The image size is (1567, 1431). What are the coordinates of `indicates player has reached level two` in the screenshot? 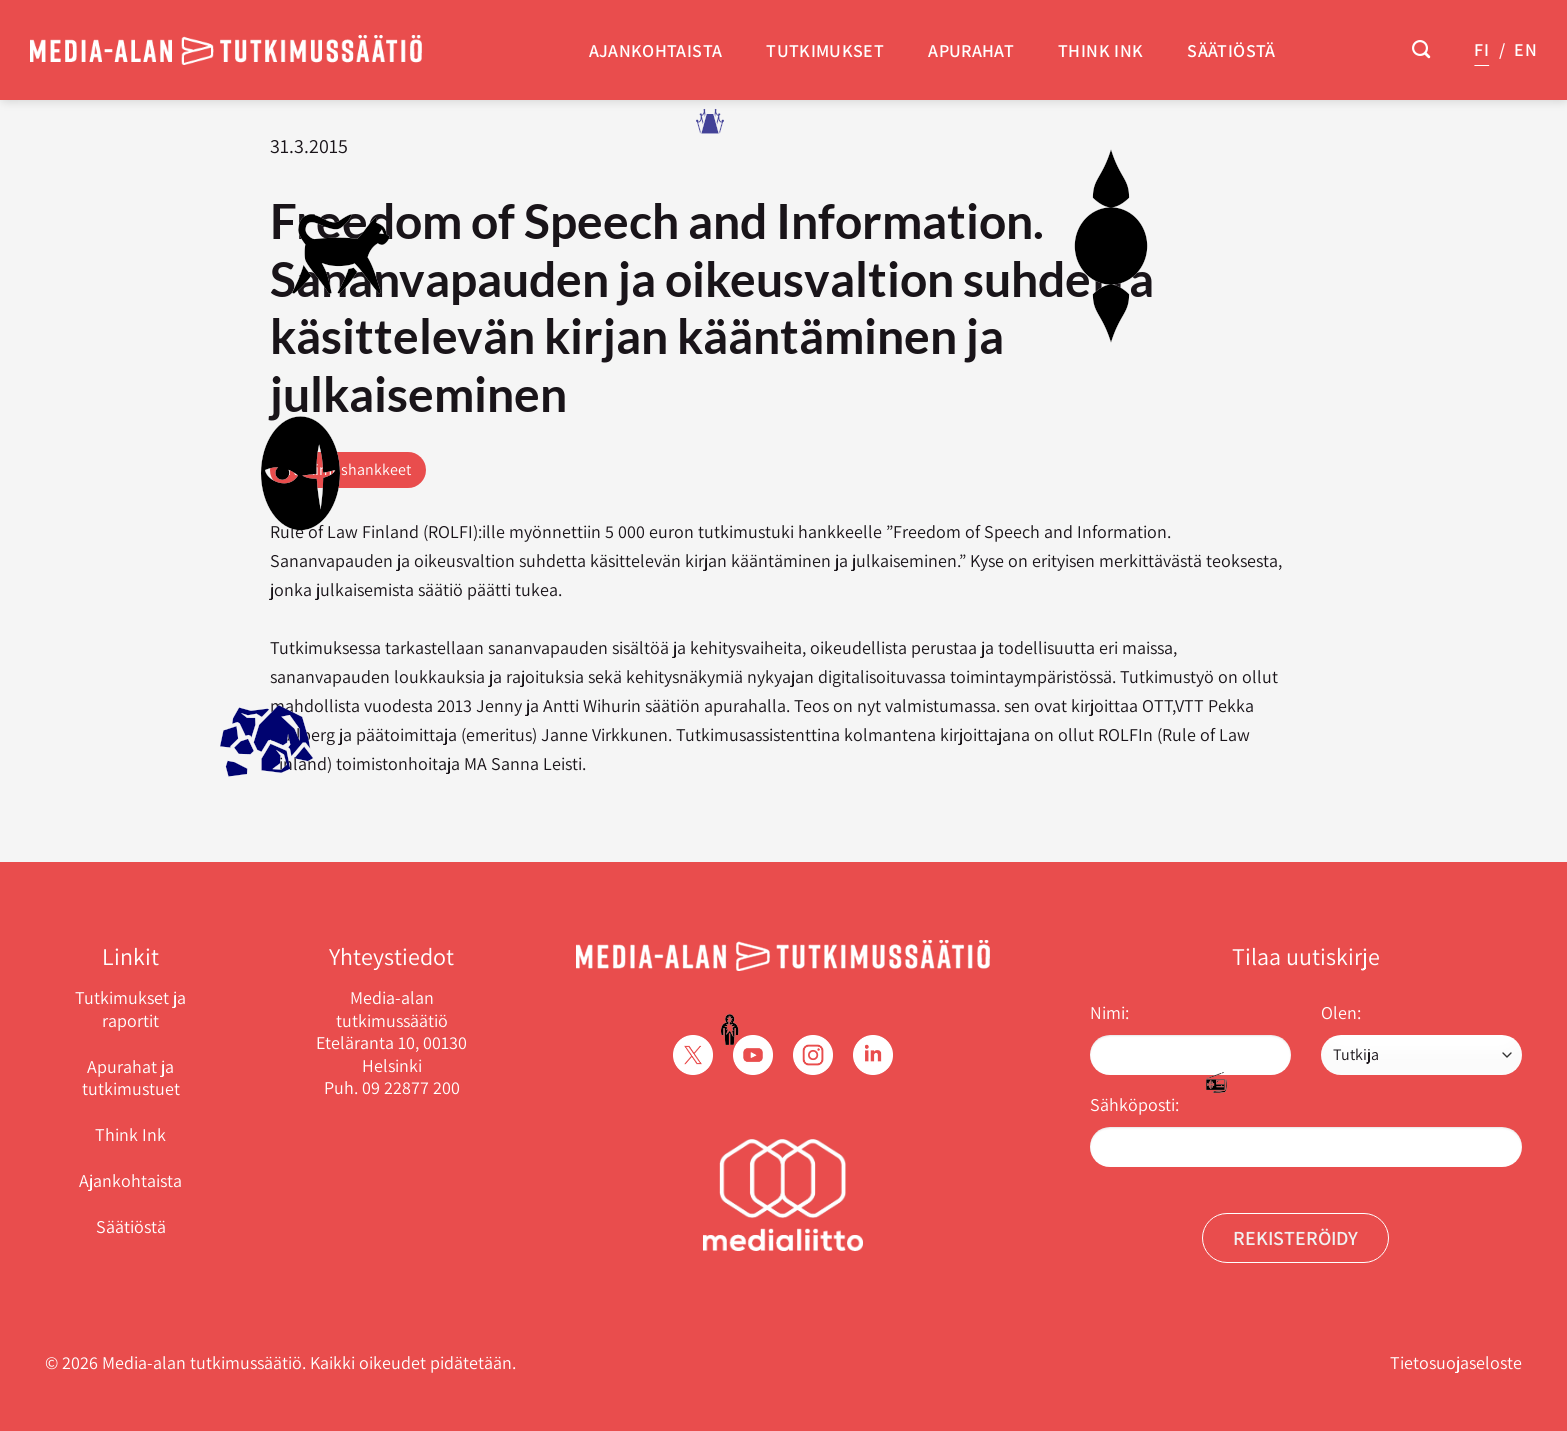 It's located at (1111, 246).